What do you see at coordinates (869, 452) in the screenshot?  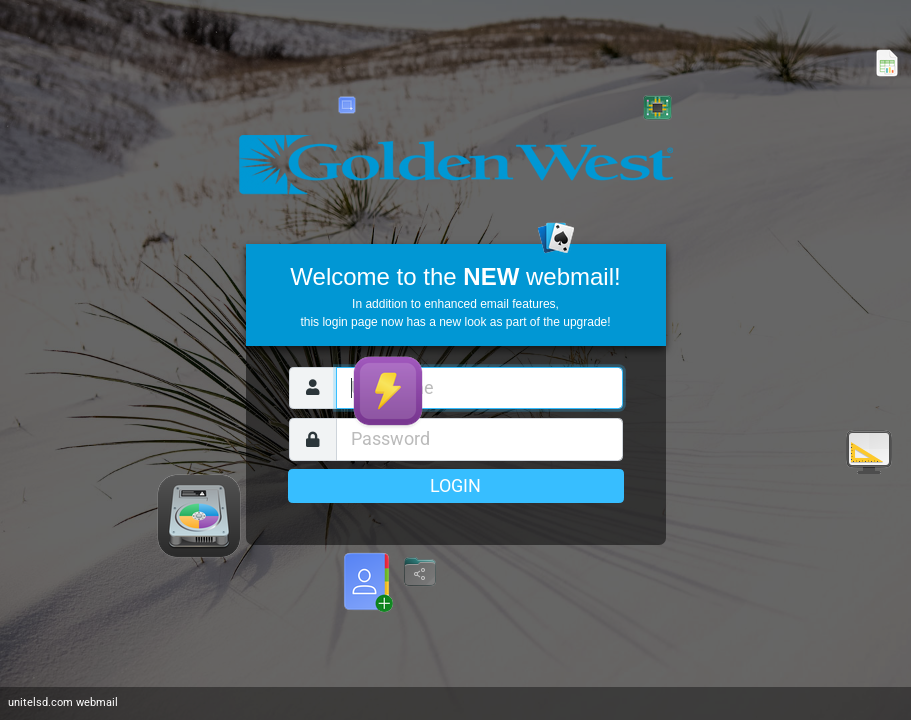 I see `open display settings` at bounding box center [869, 452].